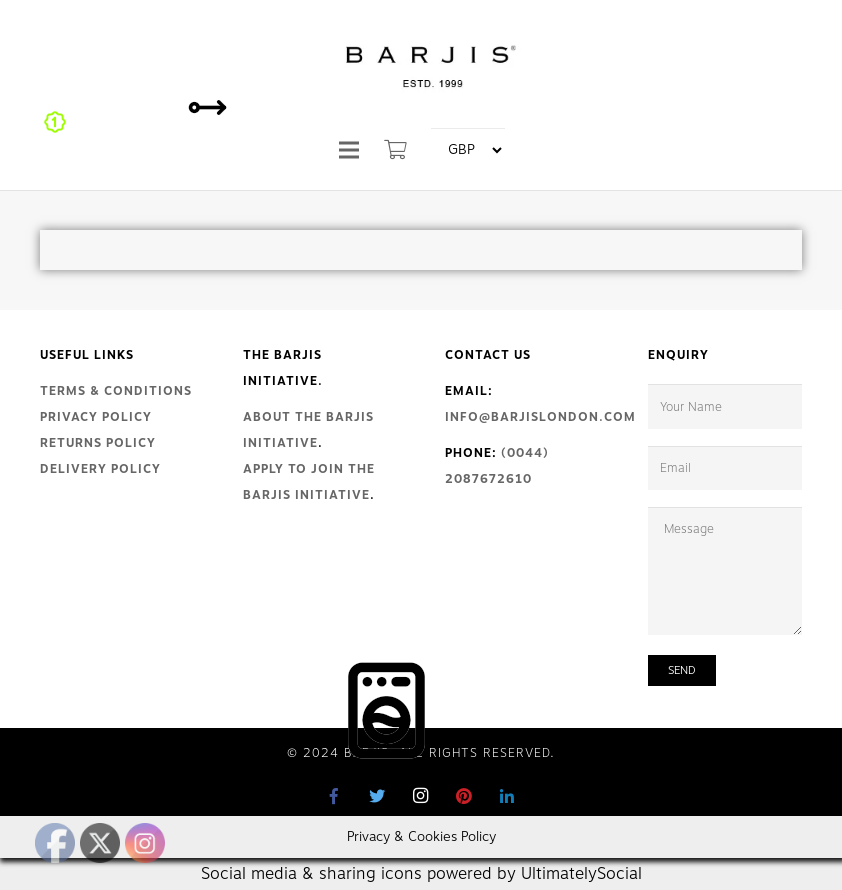 The height and width of the screenshot is (890, 842). What do you see at coordinates (207, 107) in the screenshot?
I see `proceed to the next step` at bounding box center [207, 107].